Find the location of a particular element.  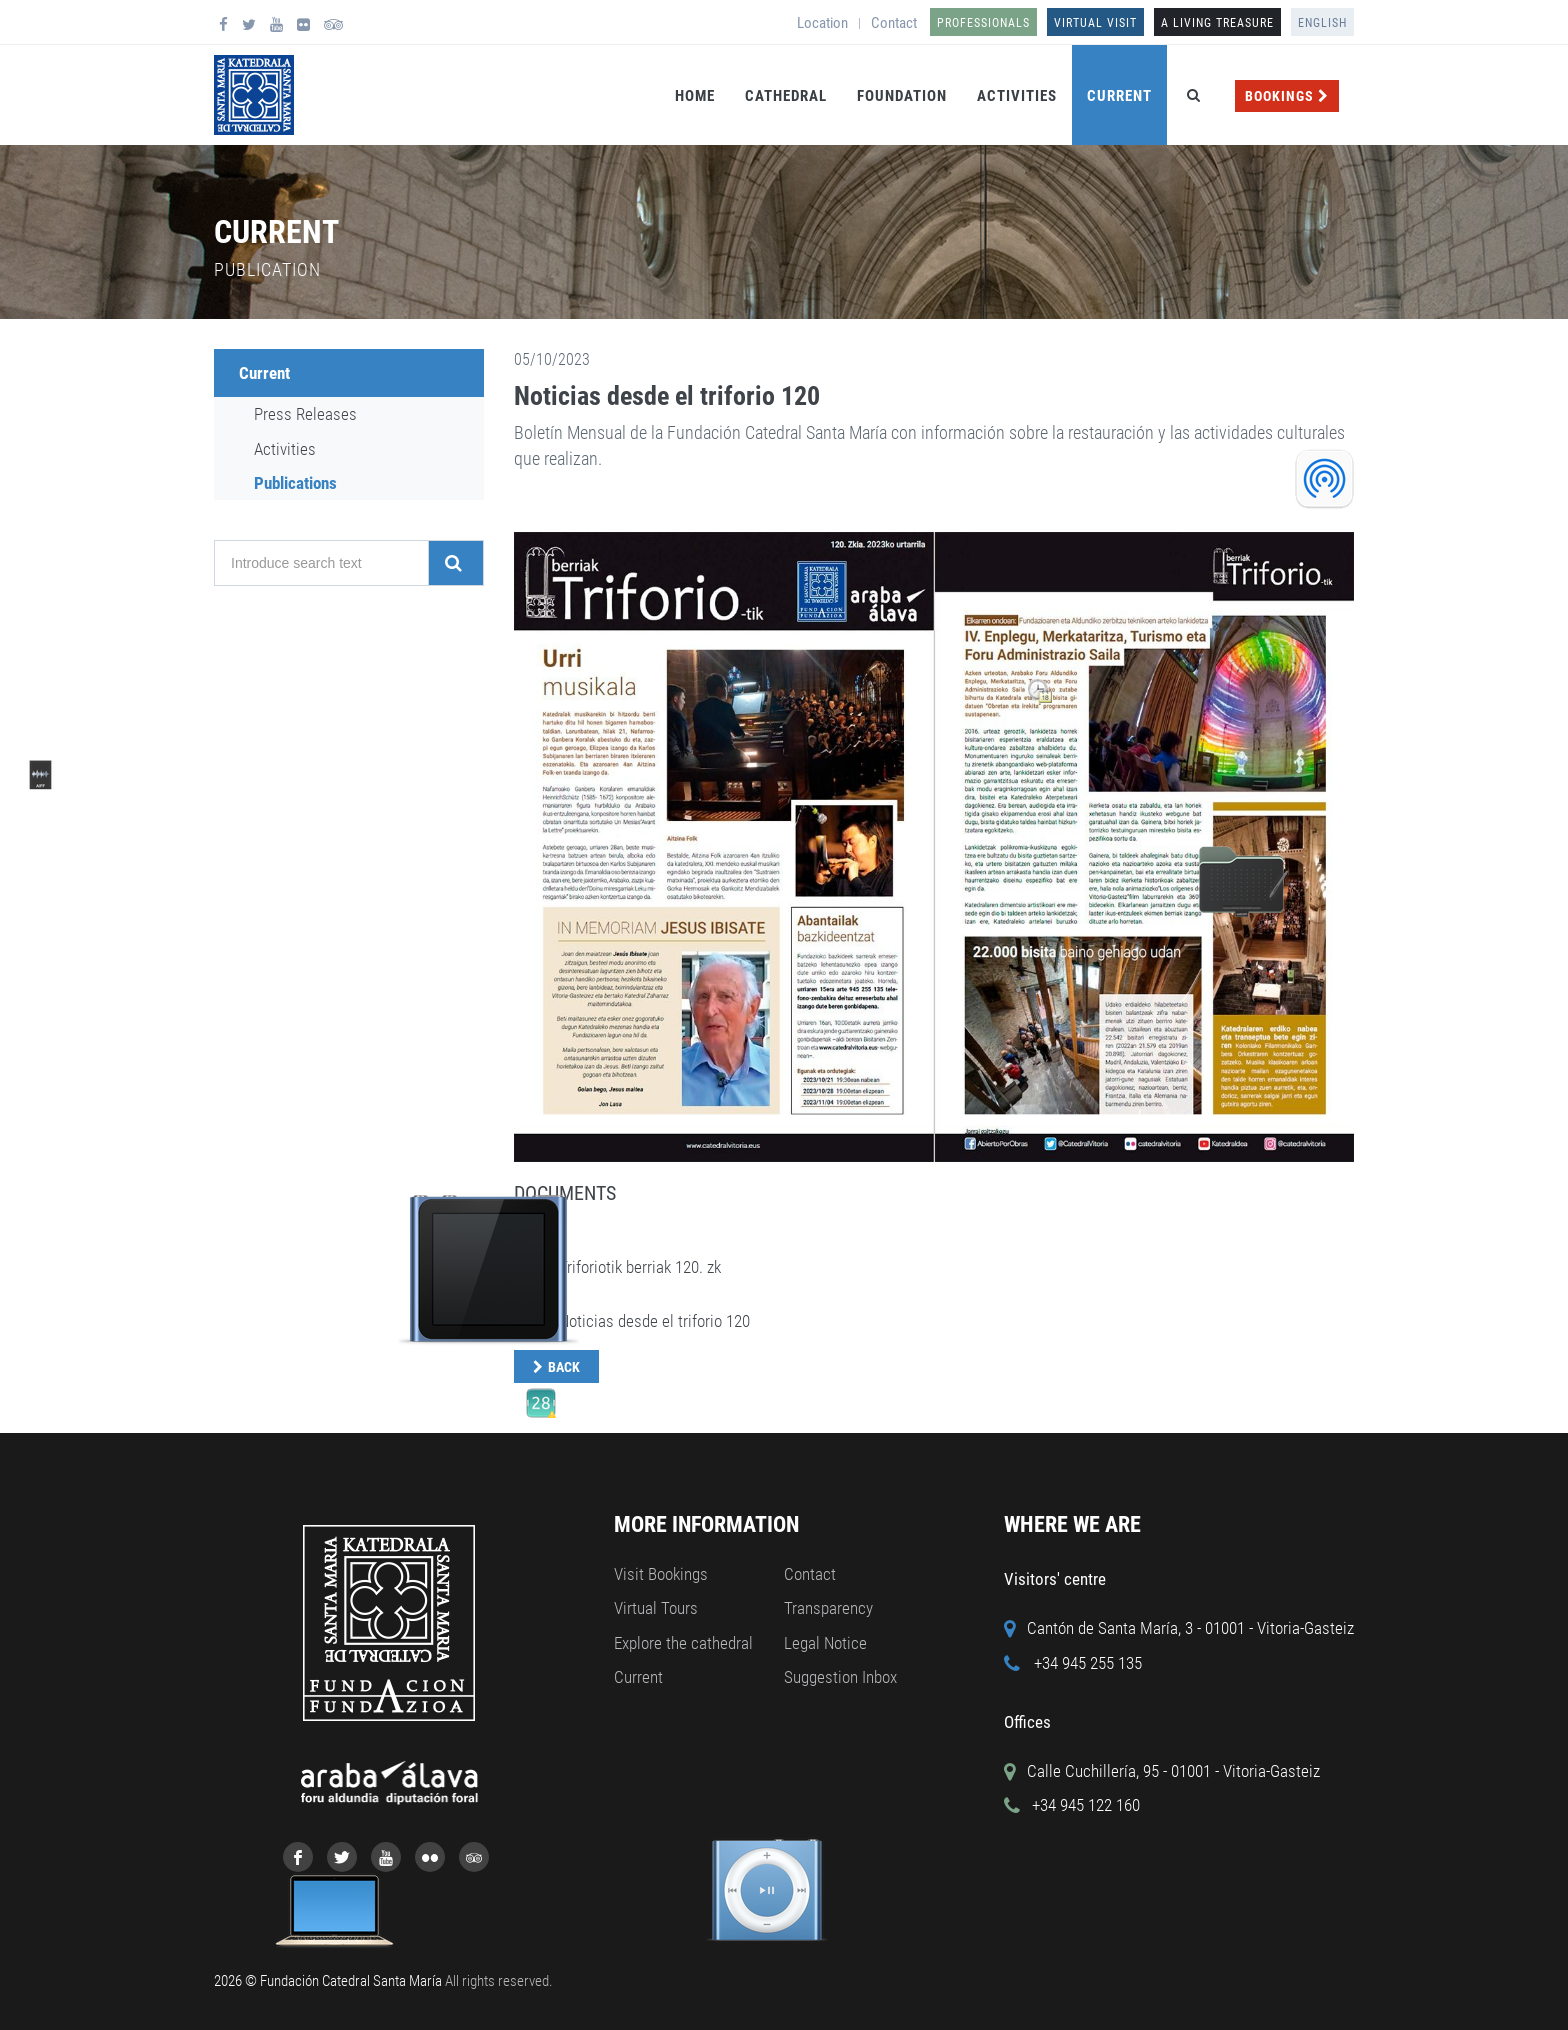

indicates an upcoming appointment or event is located at coordinates (541, 1403).